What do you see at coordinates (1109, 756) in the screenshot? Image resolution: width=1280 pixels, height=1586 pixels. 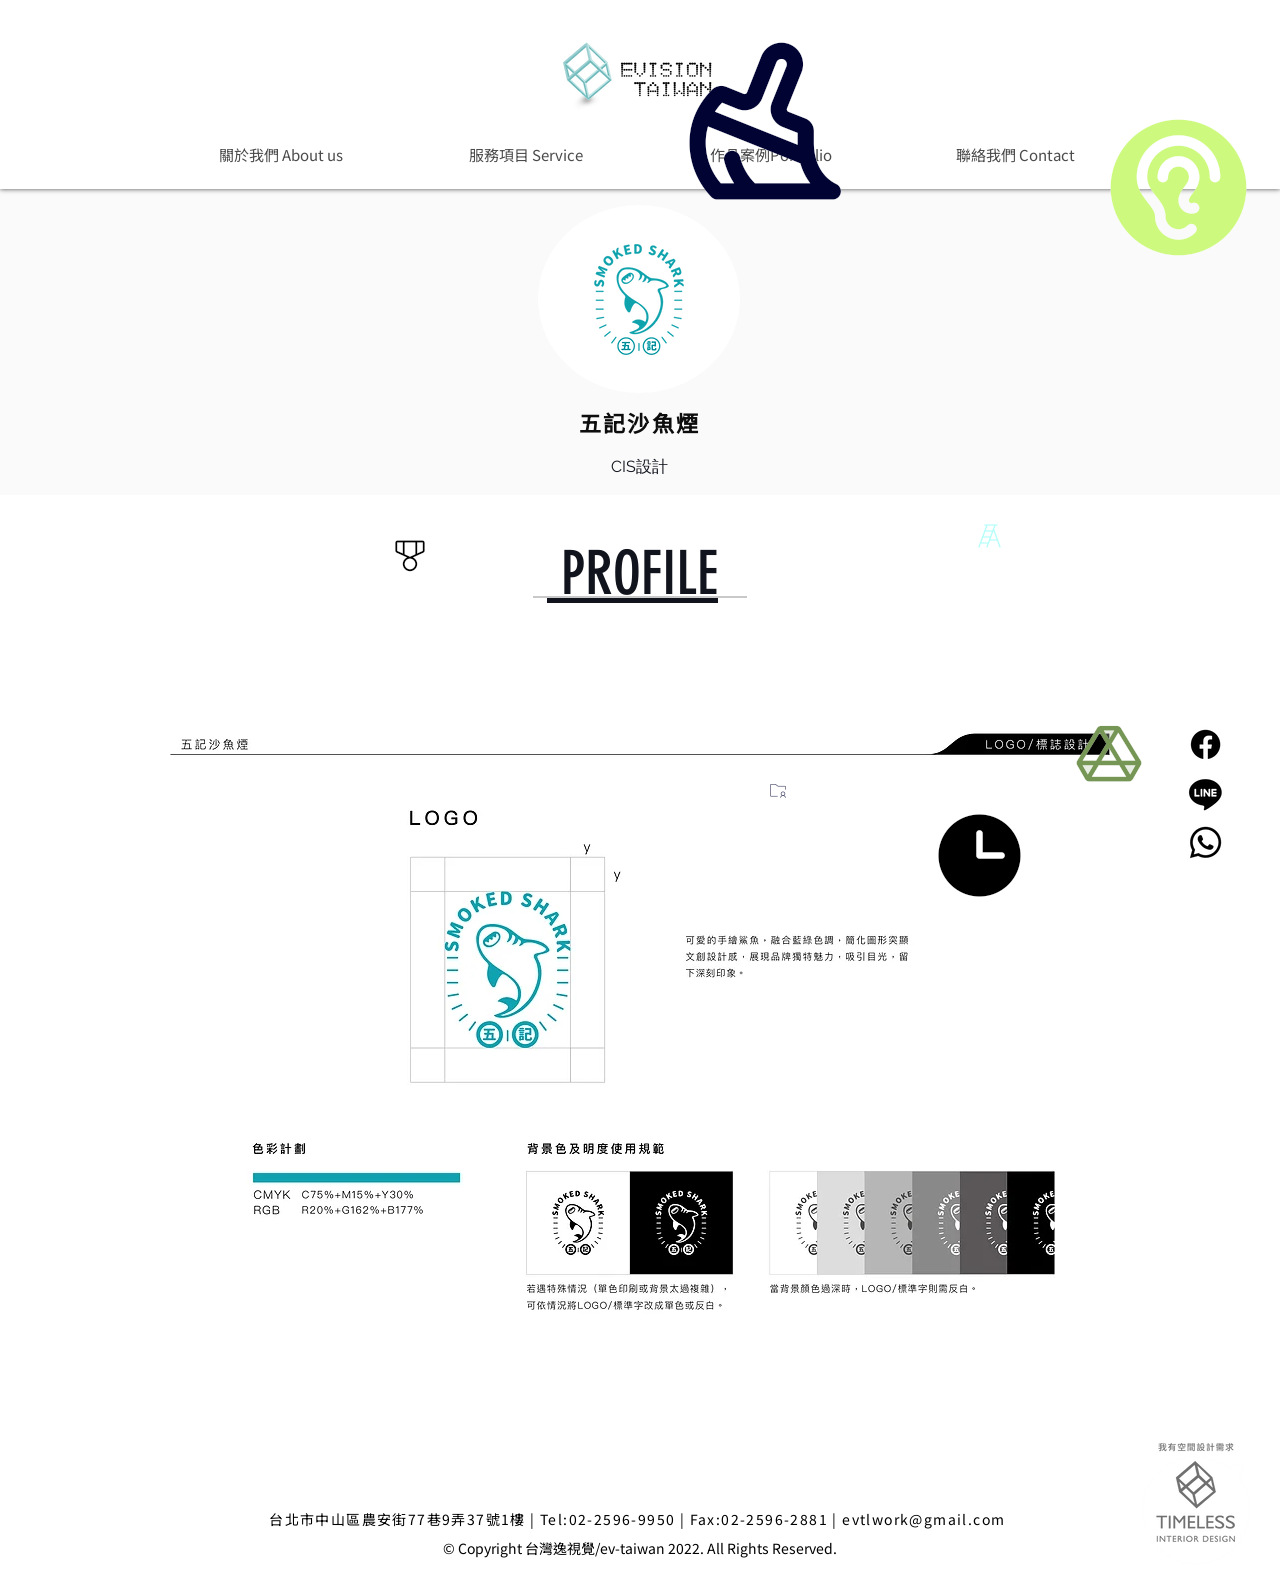 I see `open Google Drive` at bounding box center [1109, 756].